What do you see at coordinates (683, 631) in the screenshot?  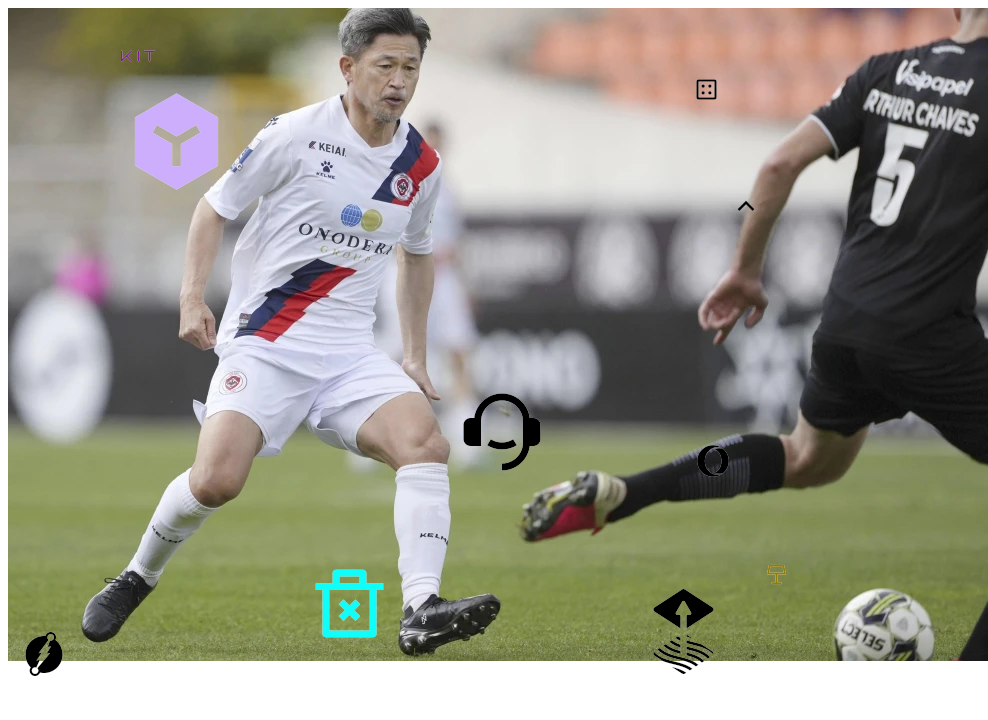 I see `flux brand logo` at bounding box center [683, 631].